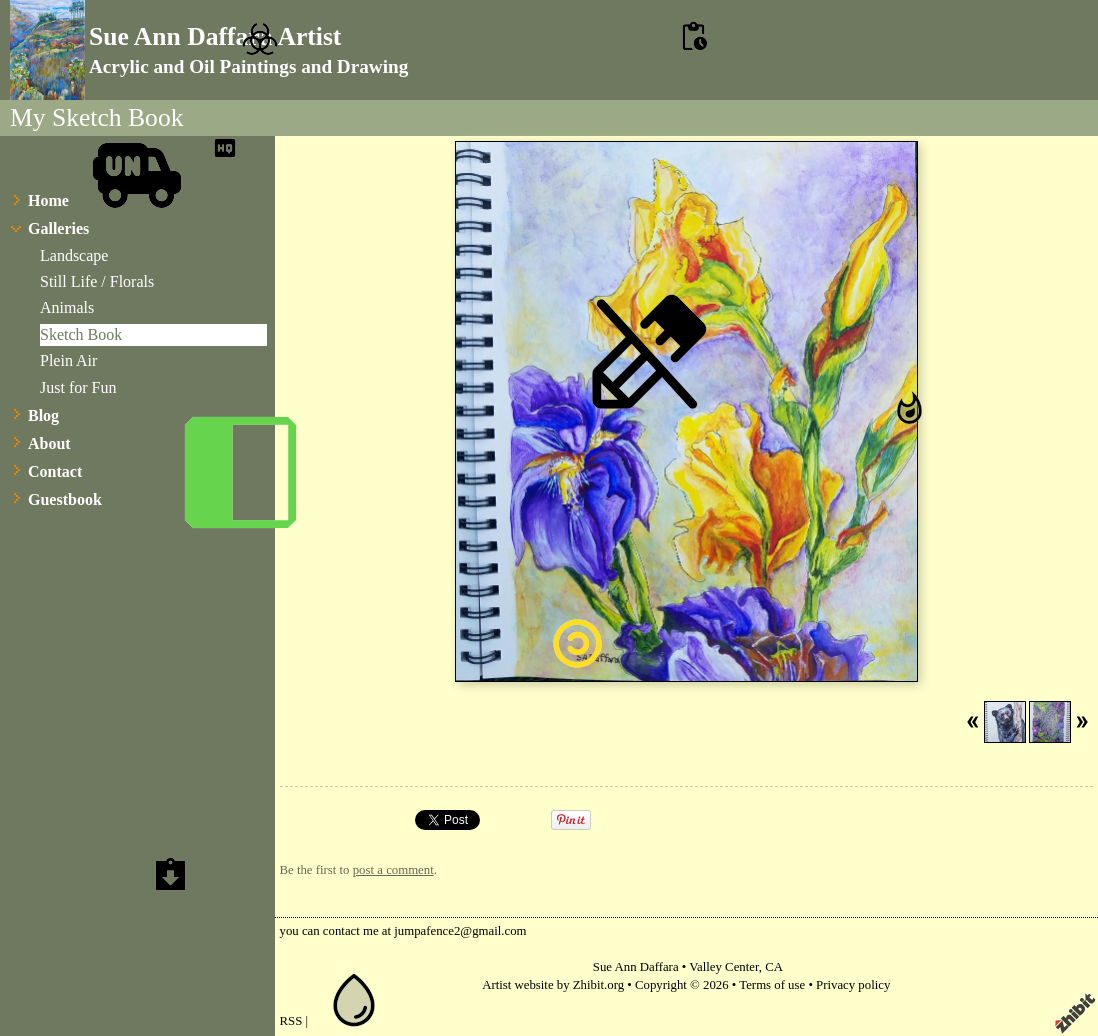 This screenshot has width=1098, height=1036. What do you see at coordinates (577, 643) in the screenshot?
I see `indicates copyleft licensing status` at bounding box center [577, 643].